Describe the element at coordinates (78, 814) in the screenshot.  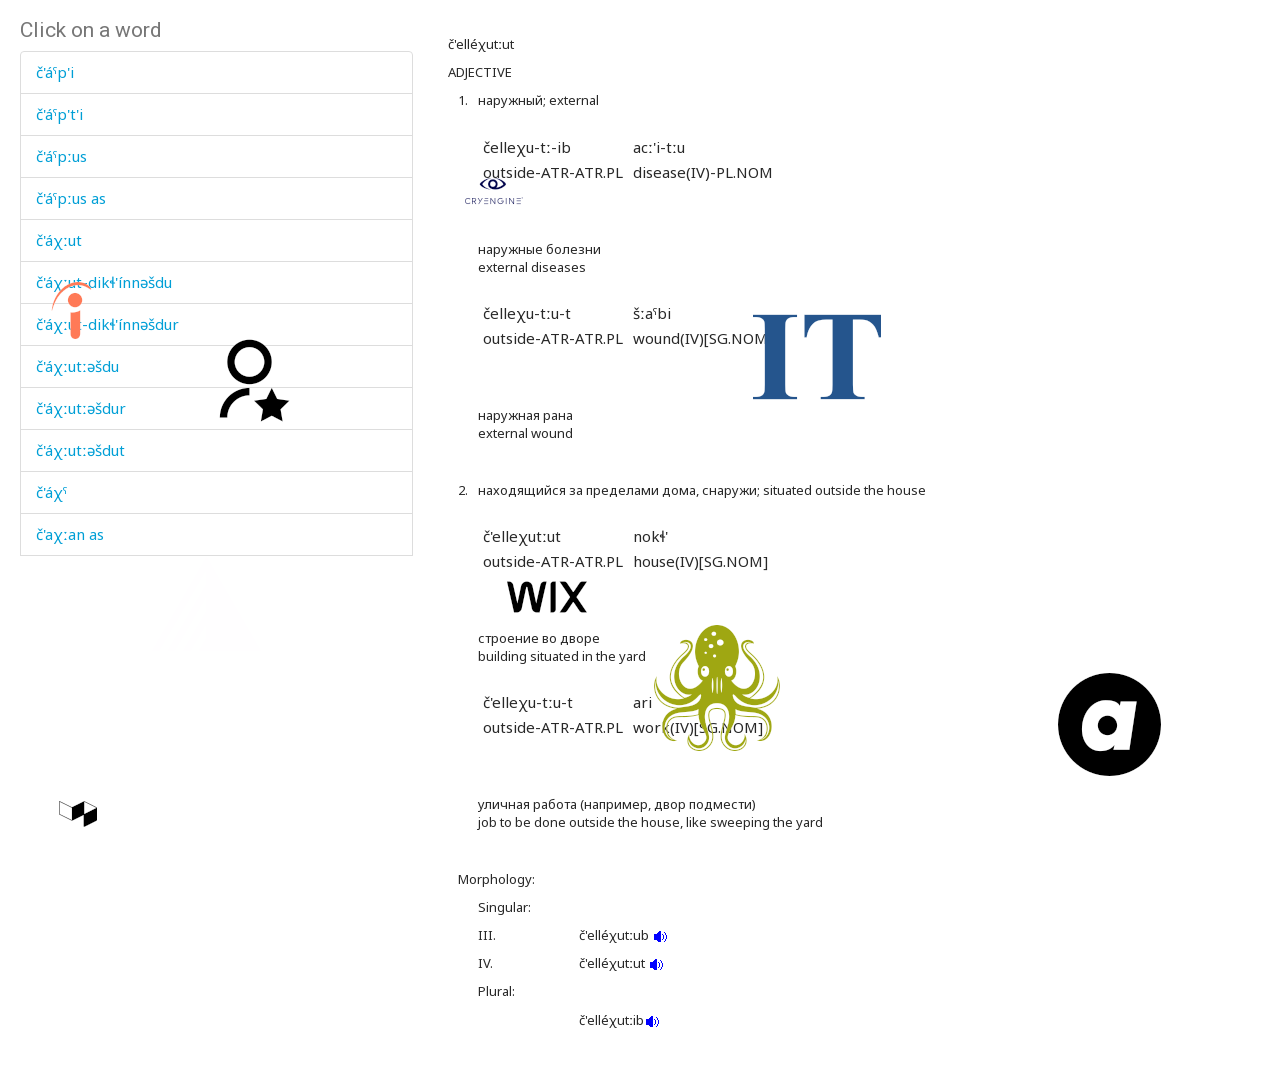
I see `open Buildkite CI/CD dashboard` at that location.